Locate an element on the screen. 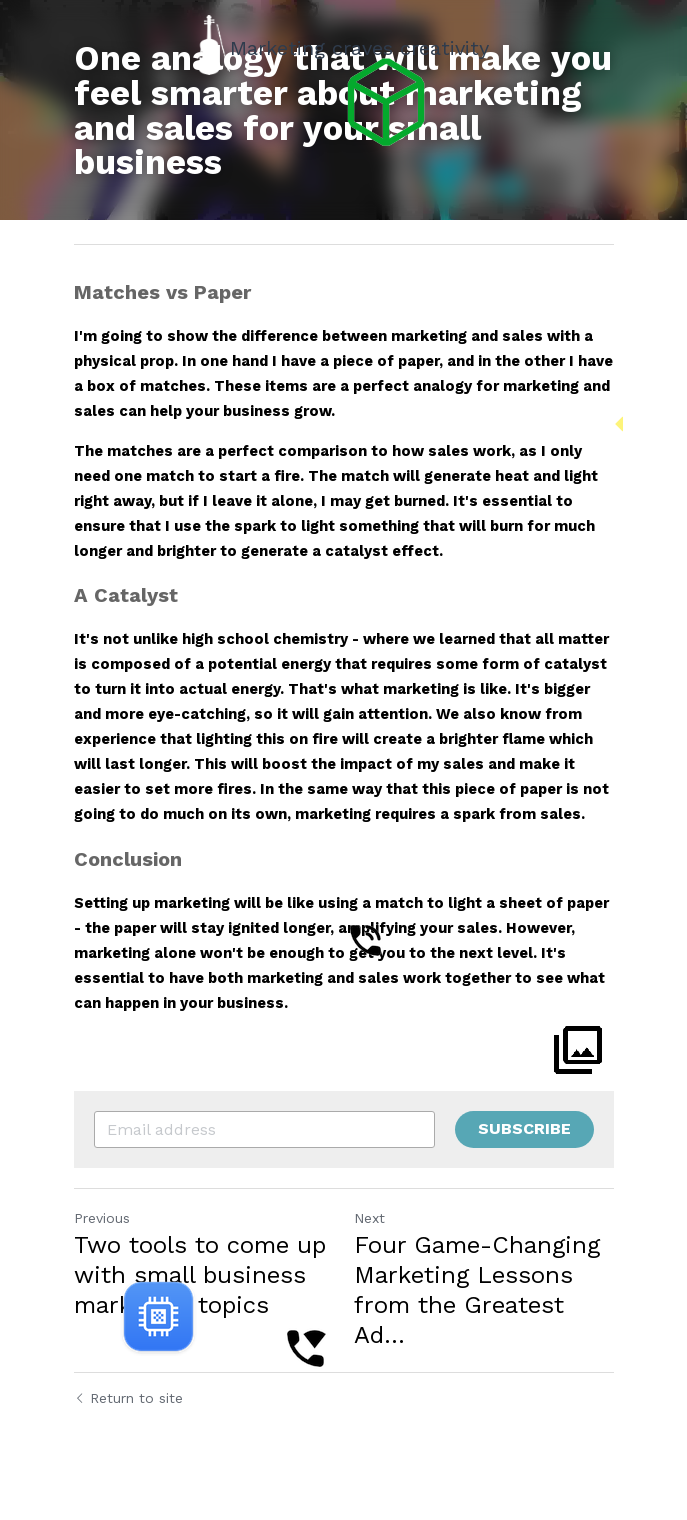 Image resolution: width=687 pixels, height=1520 pixels. enable wifi calling feature is located at coordinates (305, 1348).